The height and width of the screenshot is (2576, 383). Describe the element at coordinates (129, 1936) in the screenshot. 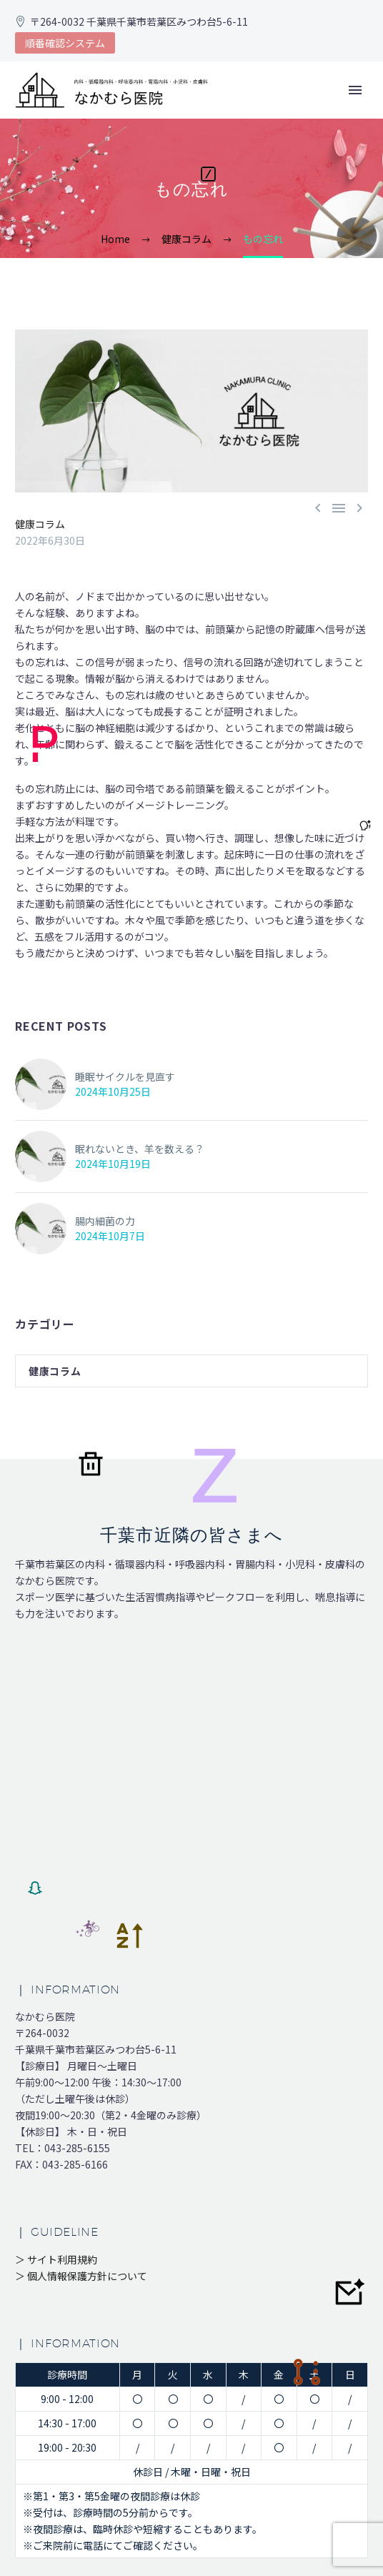

I see `sort items alphabetically in descending order (Z to A)` at that location.